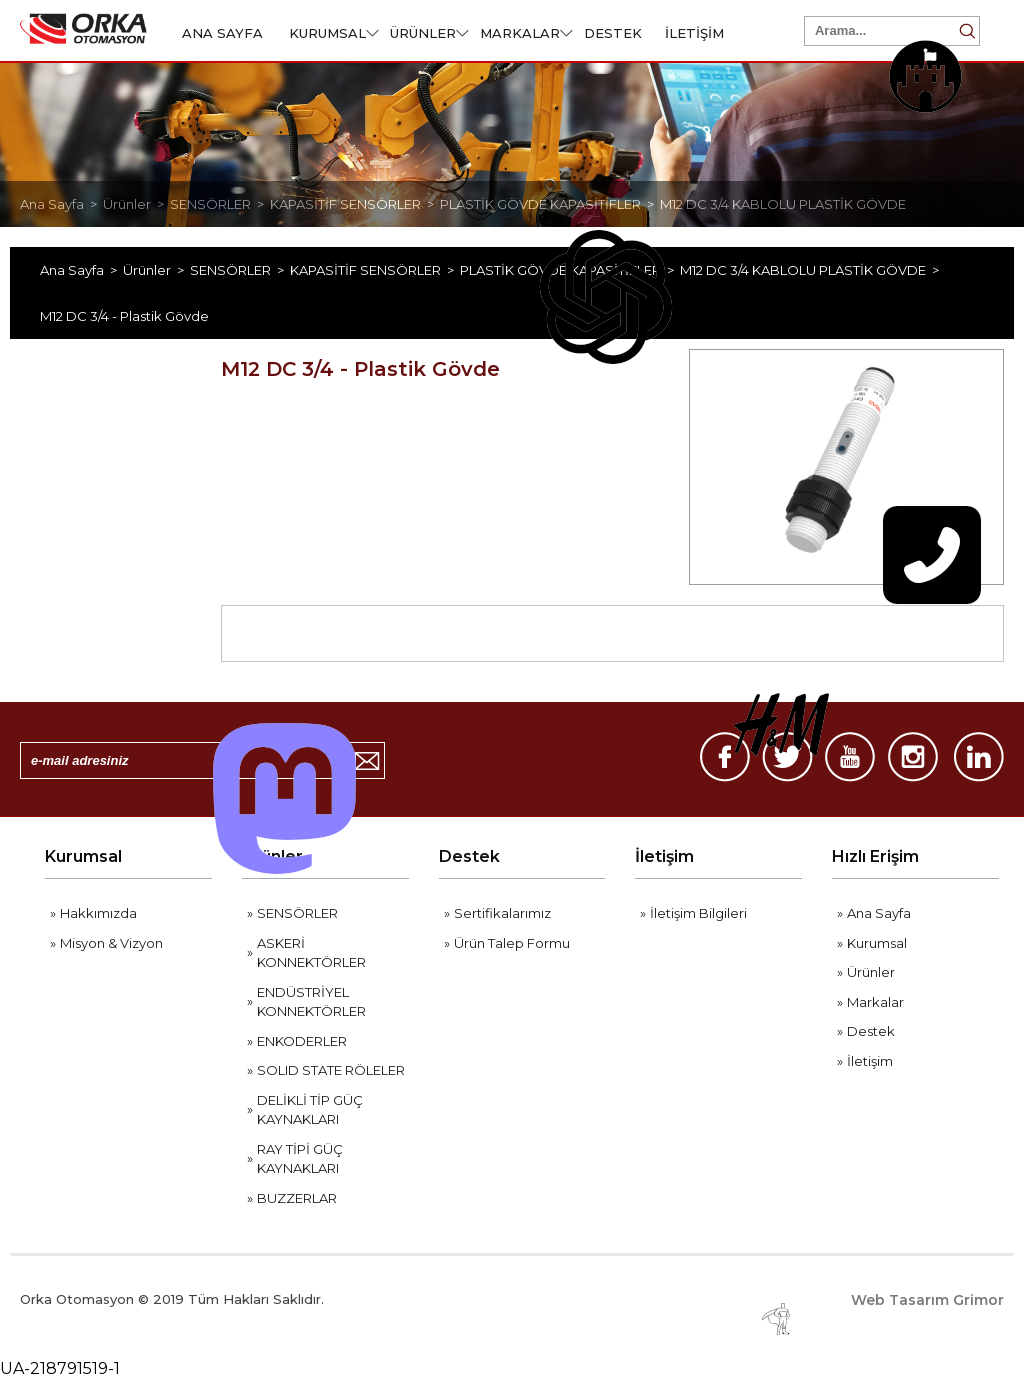  I want to click on open the Mastodon app, so click(284, 798).